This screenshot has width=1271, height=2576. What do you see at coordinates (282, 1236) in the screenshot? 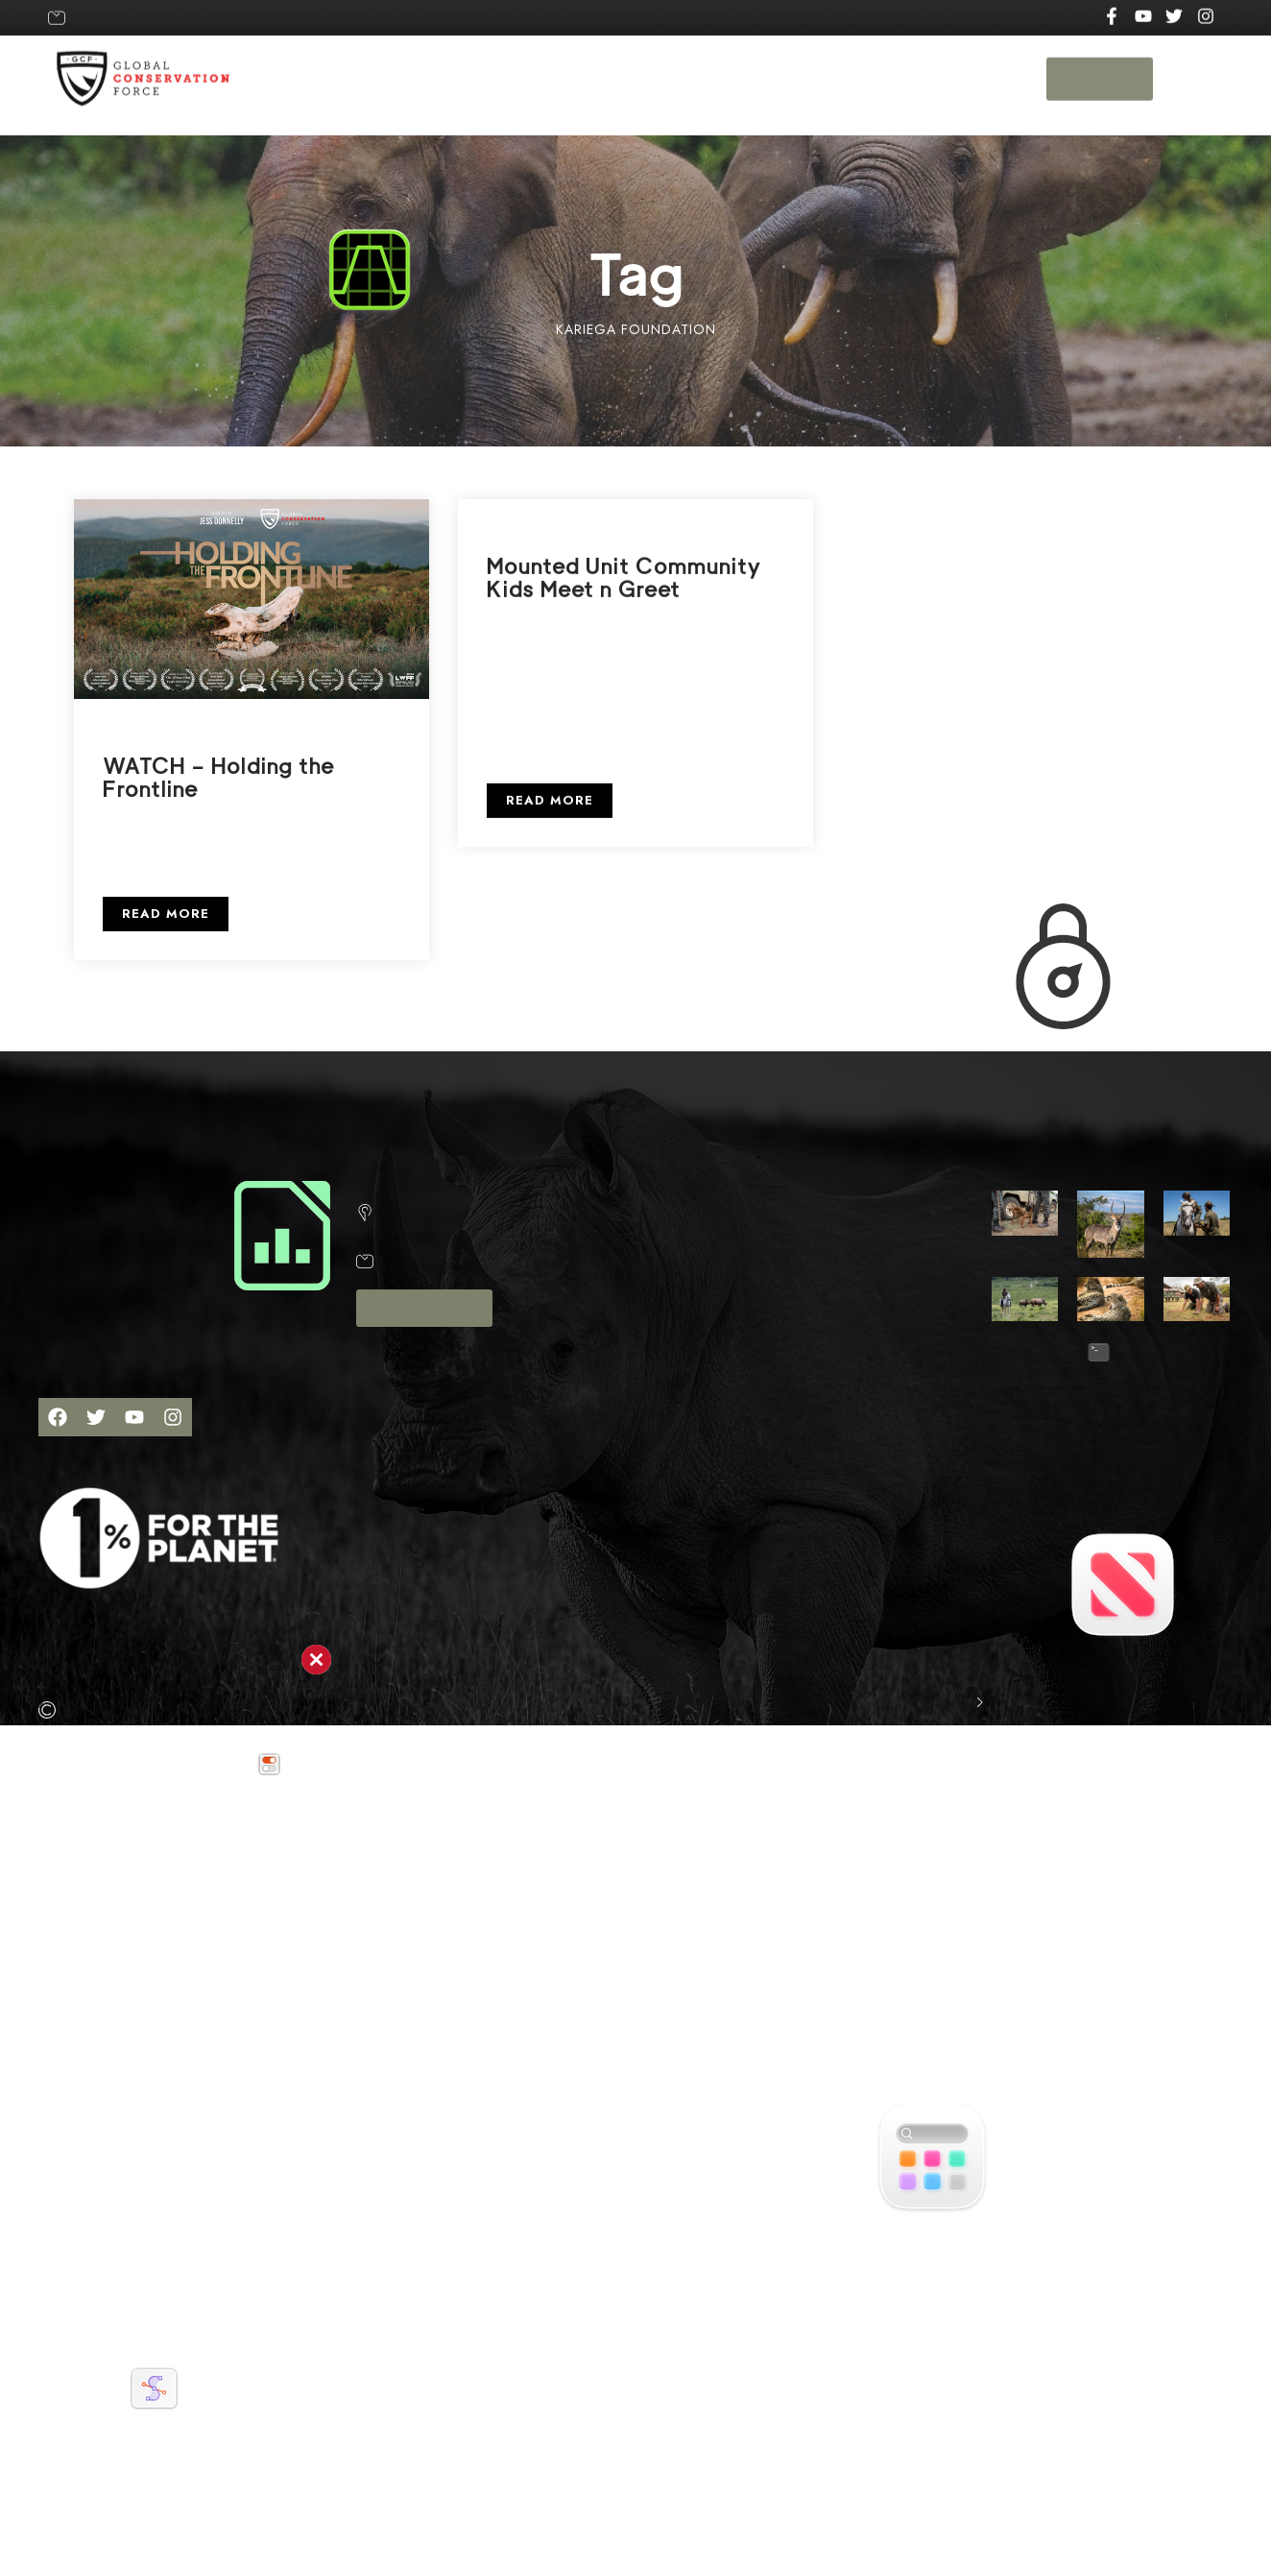
I see `open LibreOffice Calc spreadsheet application` at bounding box center [282, 1236].